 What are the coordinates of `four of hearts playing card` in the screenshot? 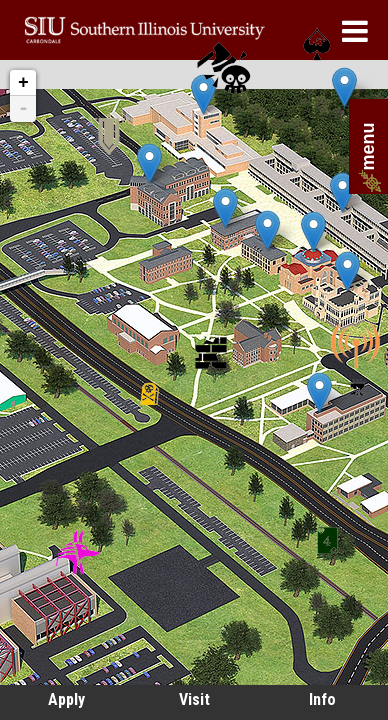 It's located at (327, 540).